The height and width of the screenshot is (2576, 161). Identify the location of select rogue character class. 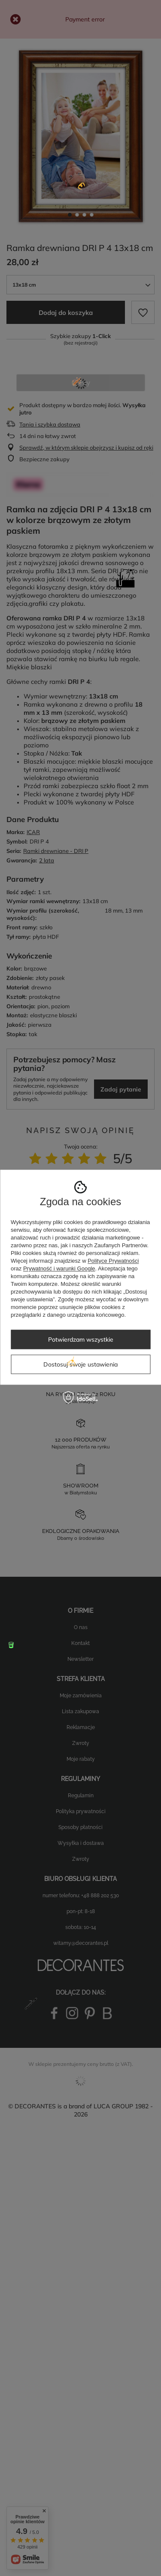
(81, 186).